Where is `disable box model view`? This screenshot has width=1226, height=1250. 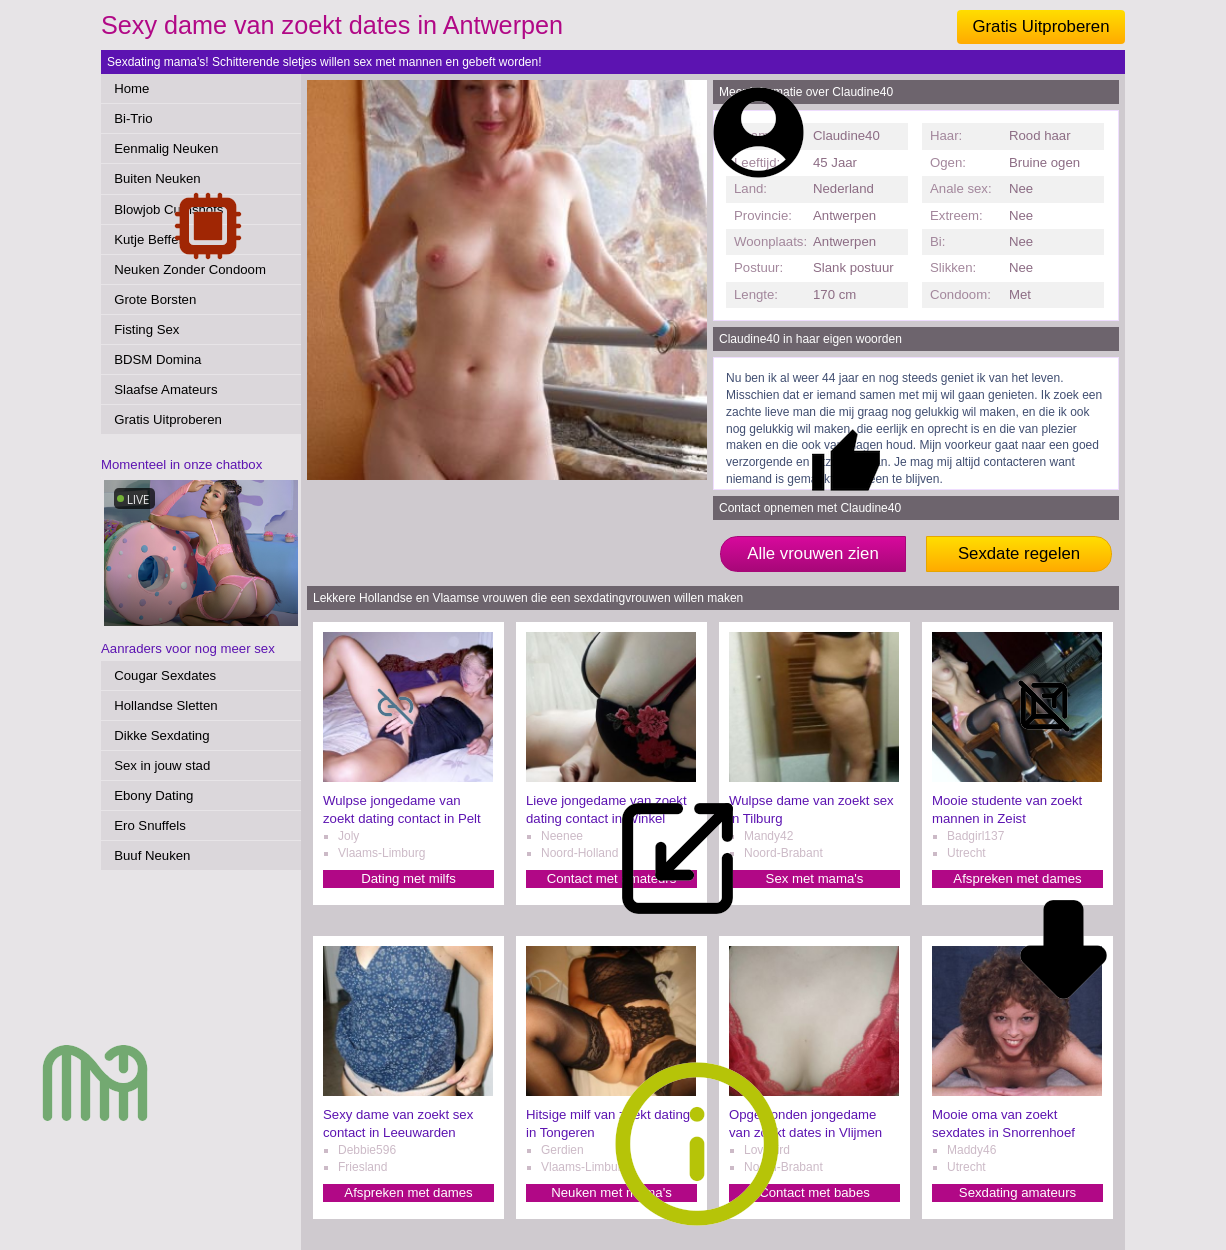 disable box model view is located at coordinates (1044, 706).